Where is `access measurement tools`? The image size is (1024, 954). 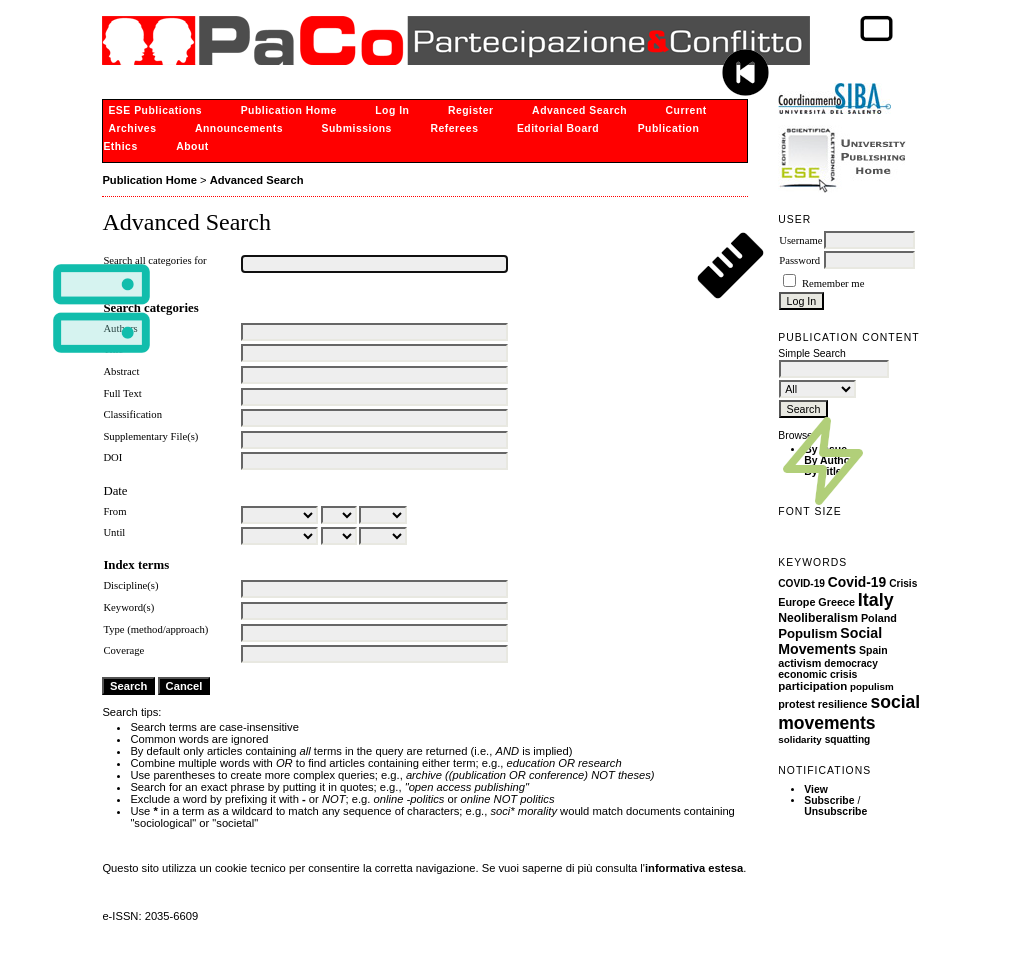 access measurement tools is located at coordinates (730, 265).